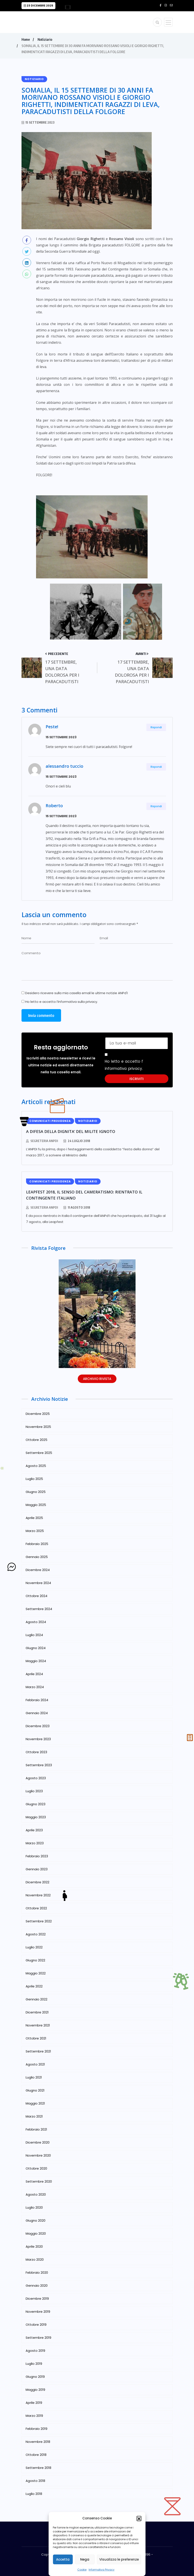 Image resolution: width=194 pixels, height=2576 pixels. What do you see at coordinates (181, 1981) in the screenshot?
I see `celebrate a milestone or achievement` at bounding box center [181, 1981].